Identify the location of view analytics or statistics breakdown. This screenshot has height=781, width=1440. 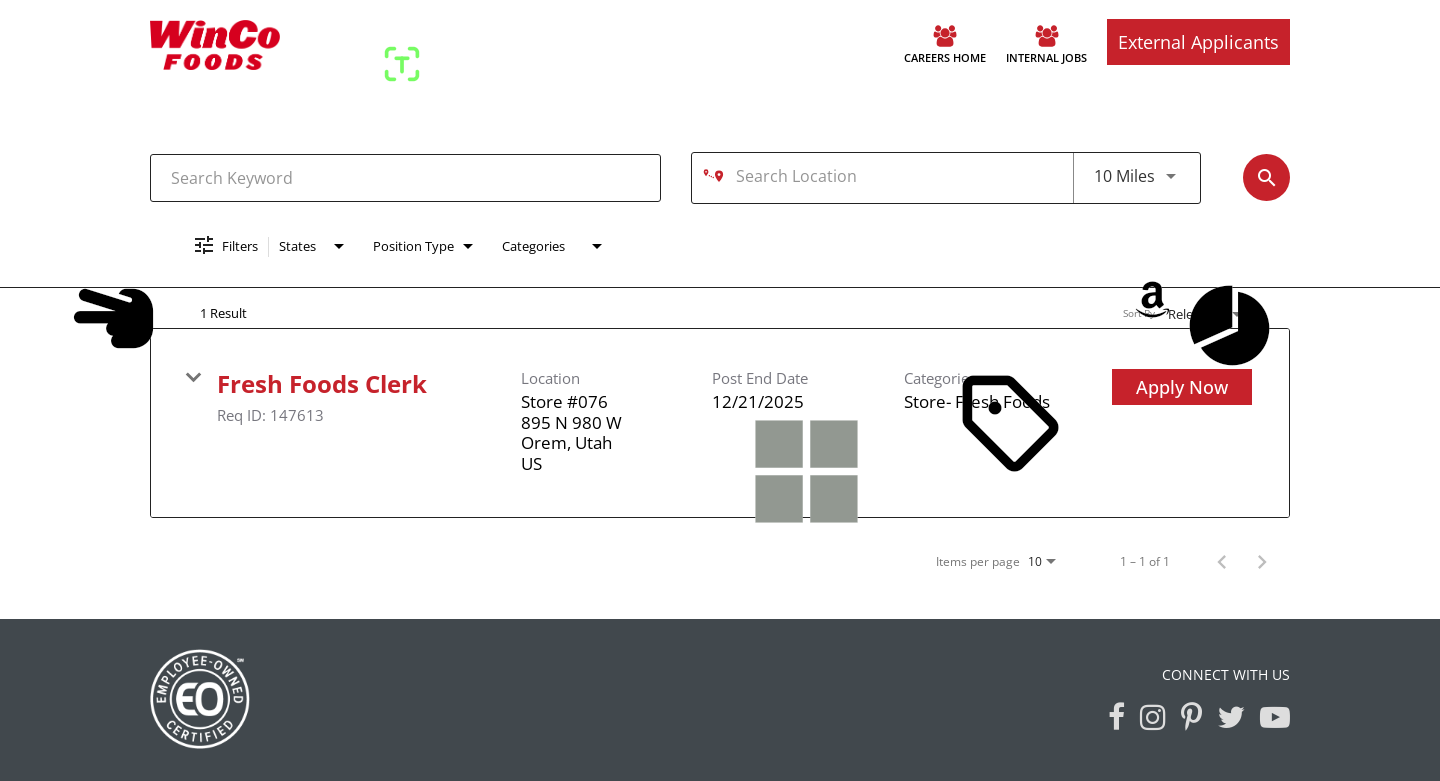
(1229, 325).